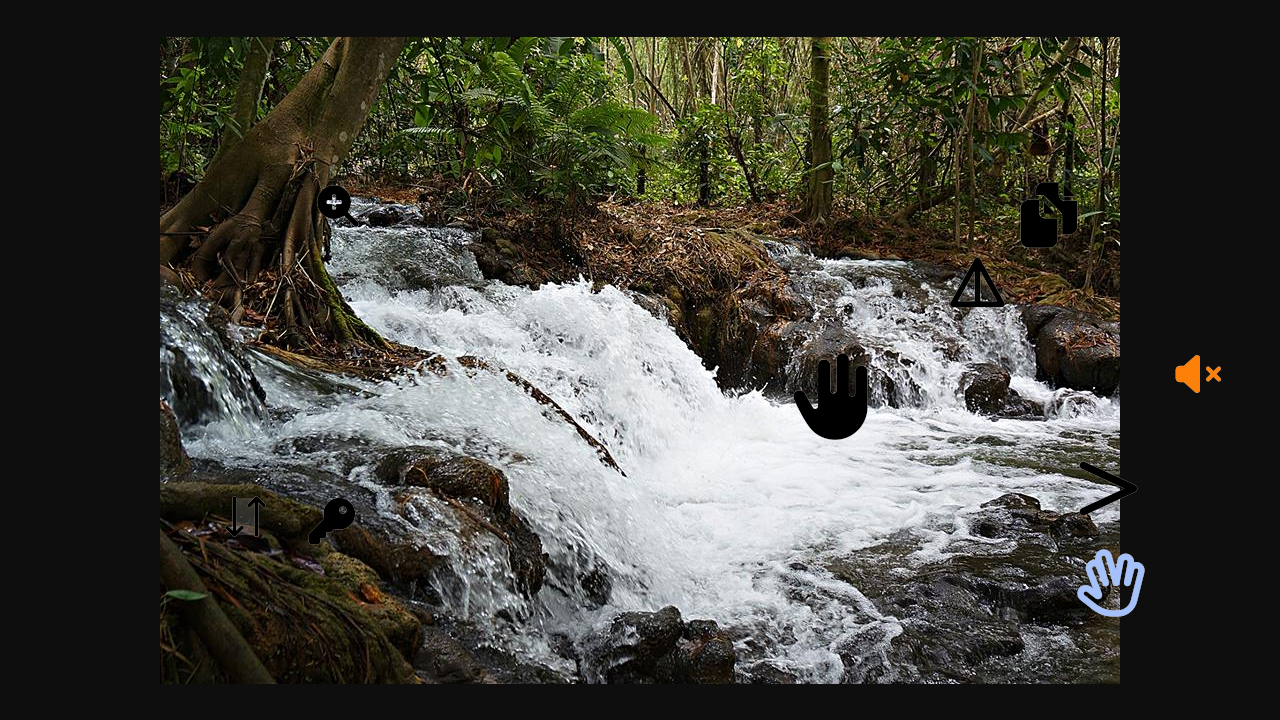  Describe the element at coordinates (977, 280) in the screenshot. I see `view image details or metadata` at that location.